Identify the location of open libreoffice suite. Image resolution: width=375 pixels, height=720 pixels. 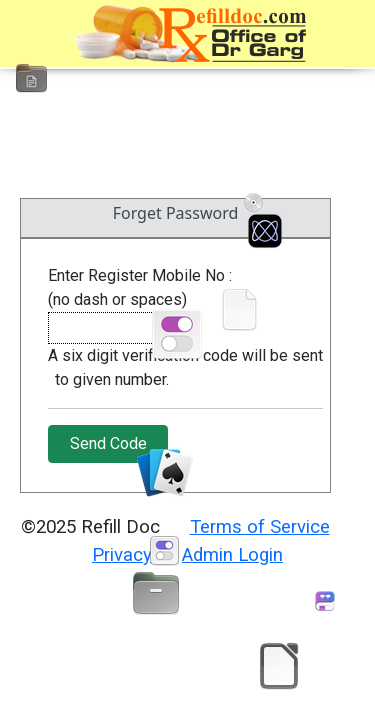
(279, 666).